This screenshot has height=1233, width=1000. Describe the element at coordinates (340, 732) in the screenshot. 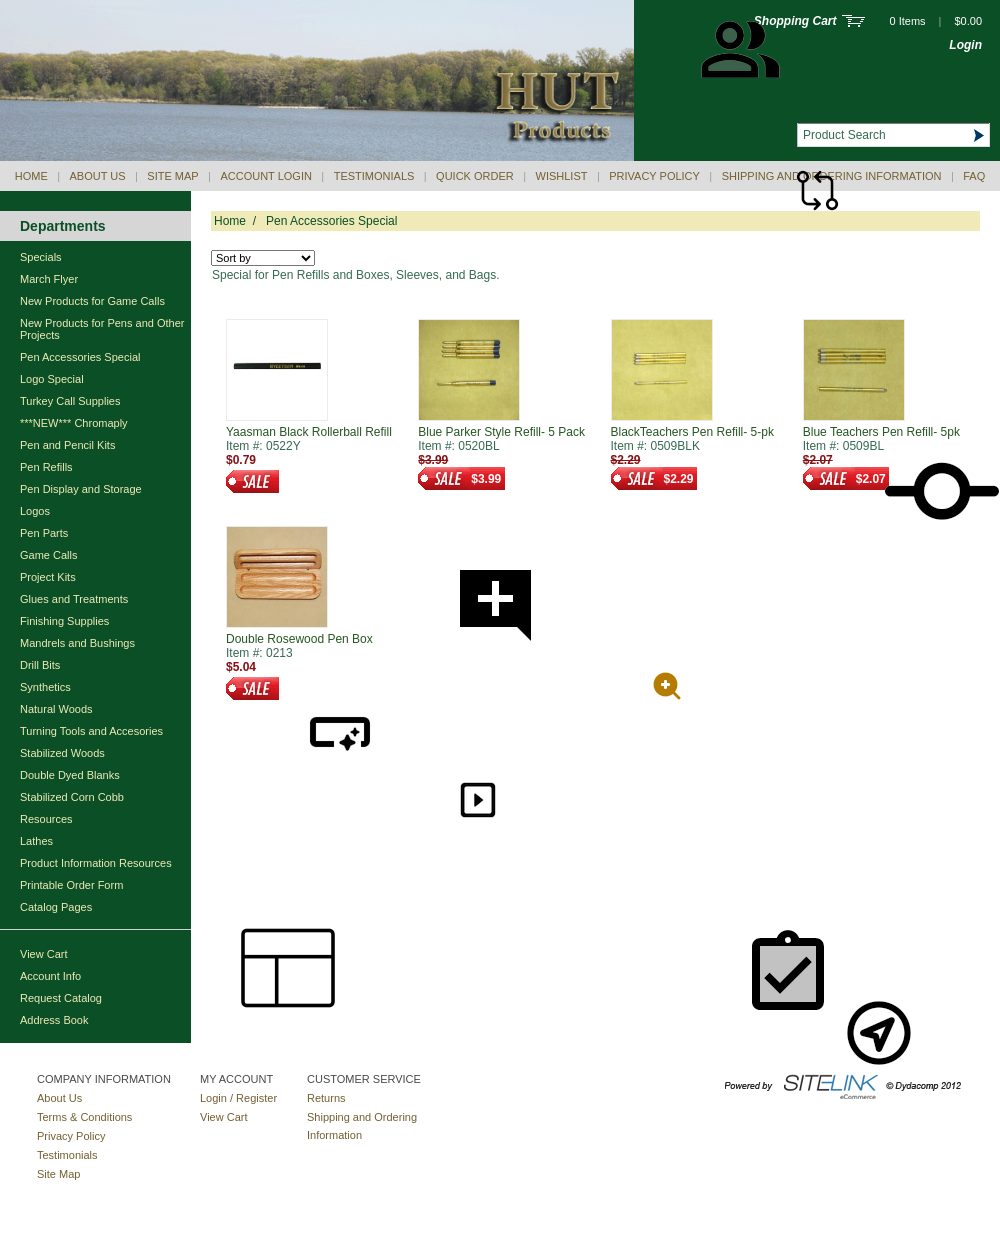

I see `add a smart or AI-powered action button` at that location.